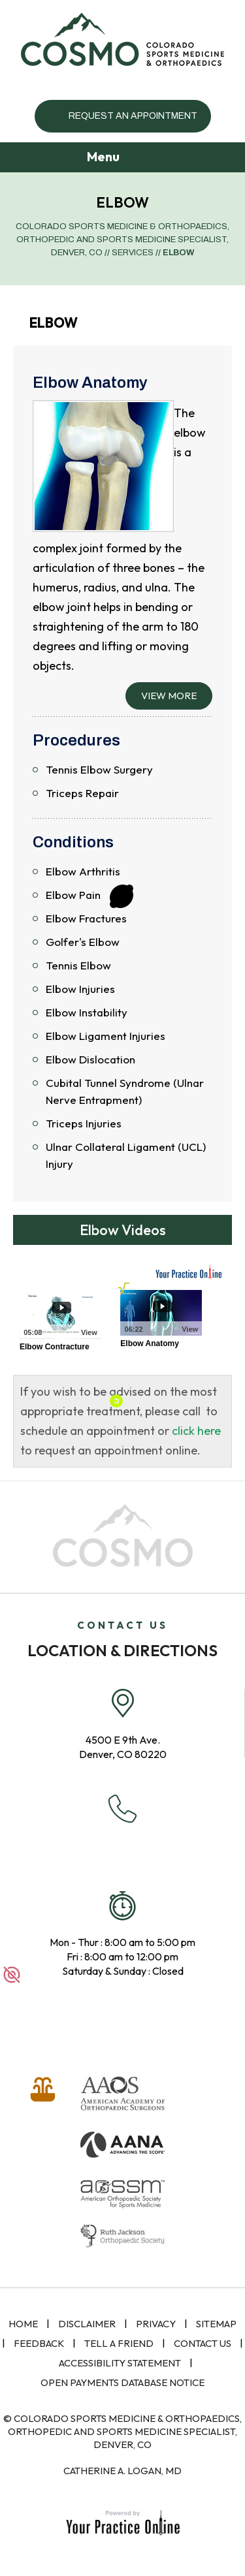 This screenshot has width=245, height=2576. Describe the element at coordinates (12, 1975) in the screenshot. I see `disable email or mention notifications` at that location.